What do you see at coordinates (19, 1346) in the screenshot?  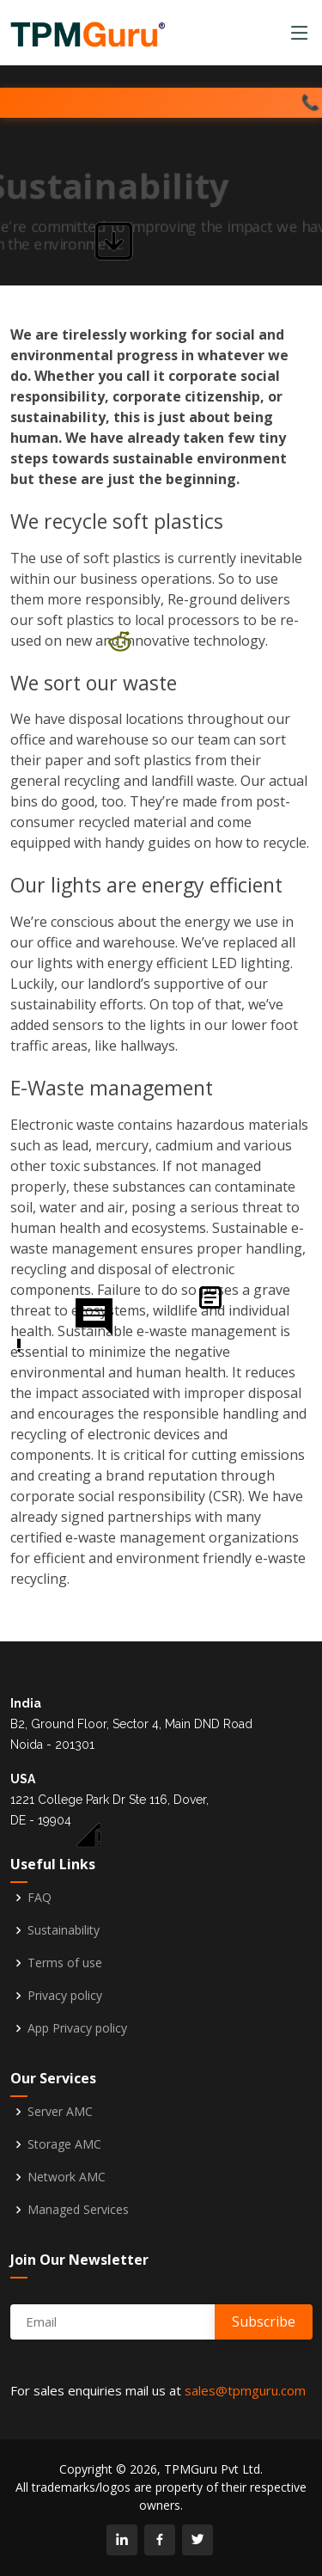 I see `indicates a high priority notification or alert` at bounding box center [19, 1346].